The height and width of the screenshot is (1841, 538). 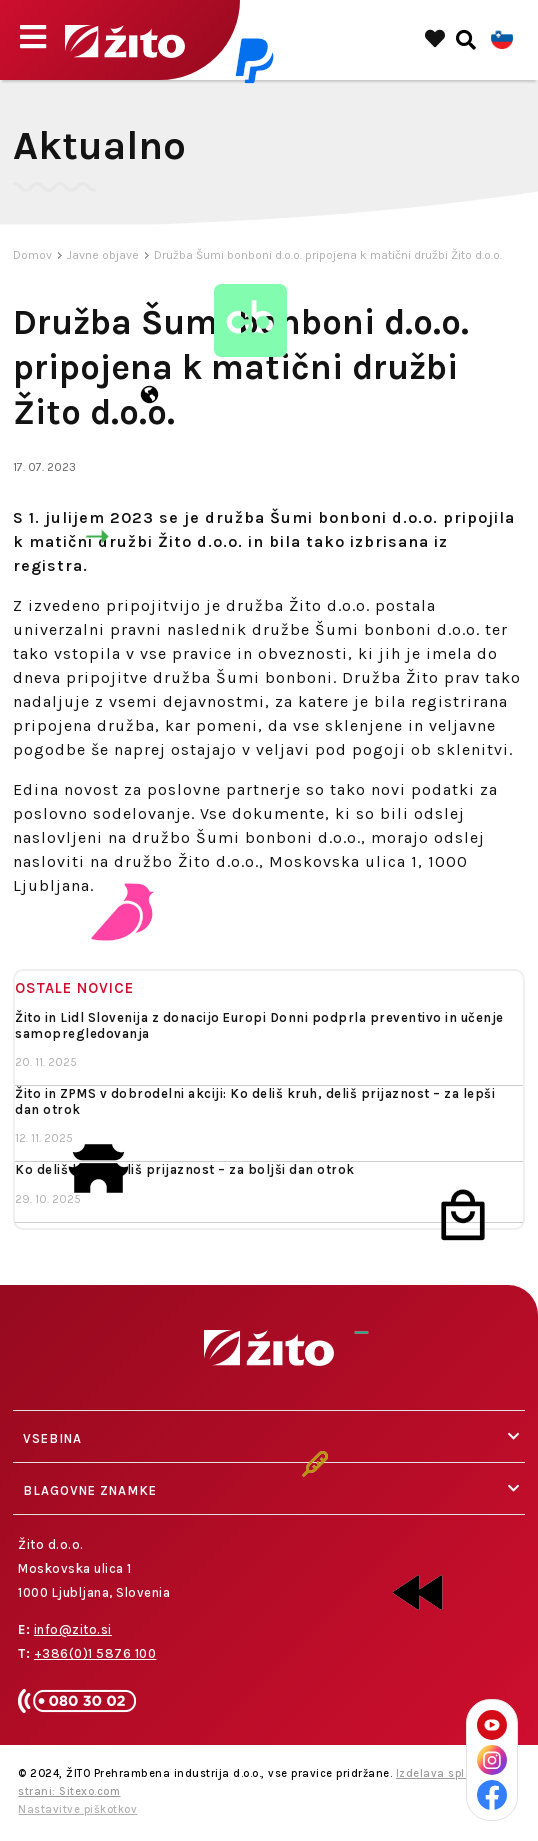 I want to click on navigate to the next step or page, so click(x=97, y=536).